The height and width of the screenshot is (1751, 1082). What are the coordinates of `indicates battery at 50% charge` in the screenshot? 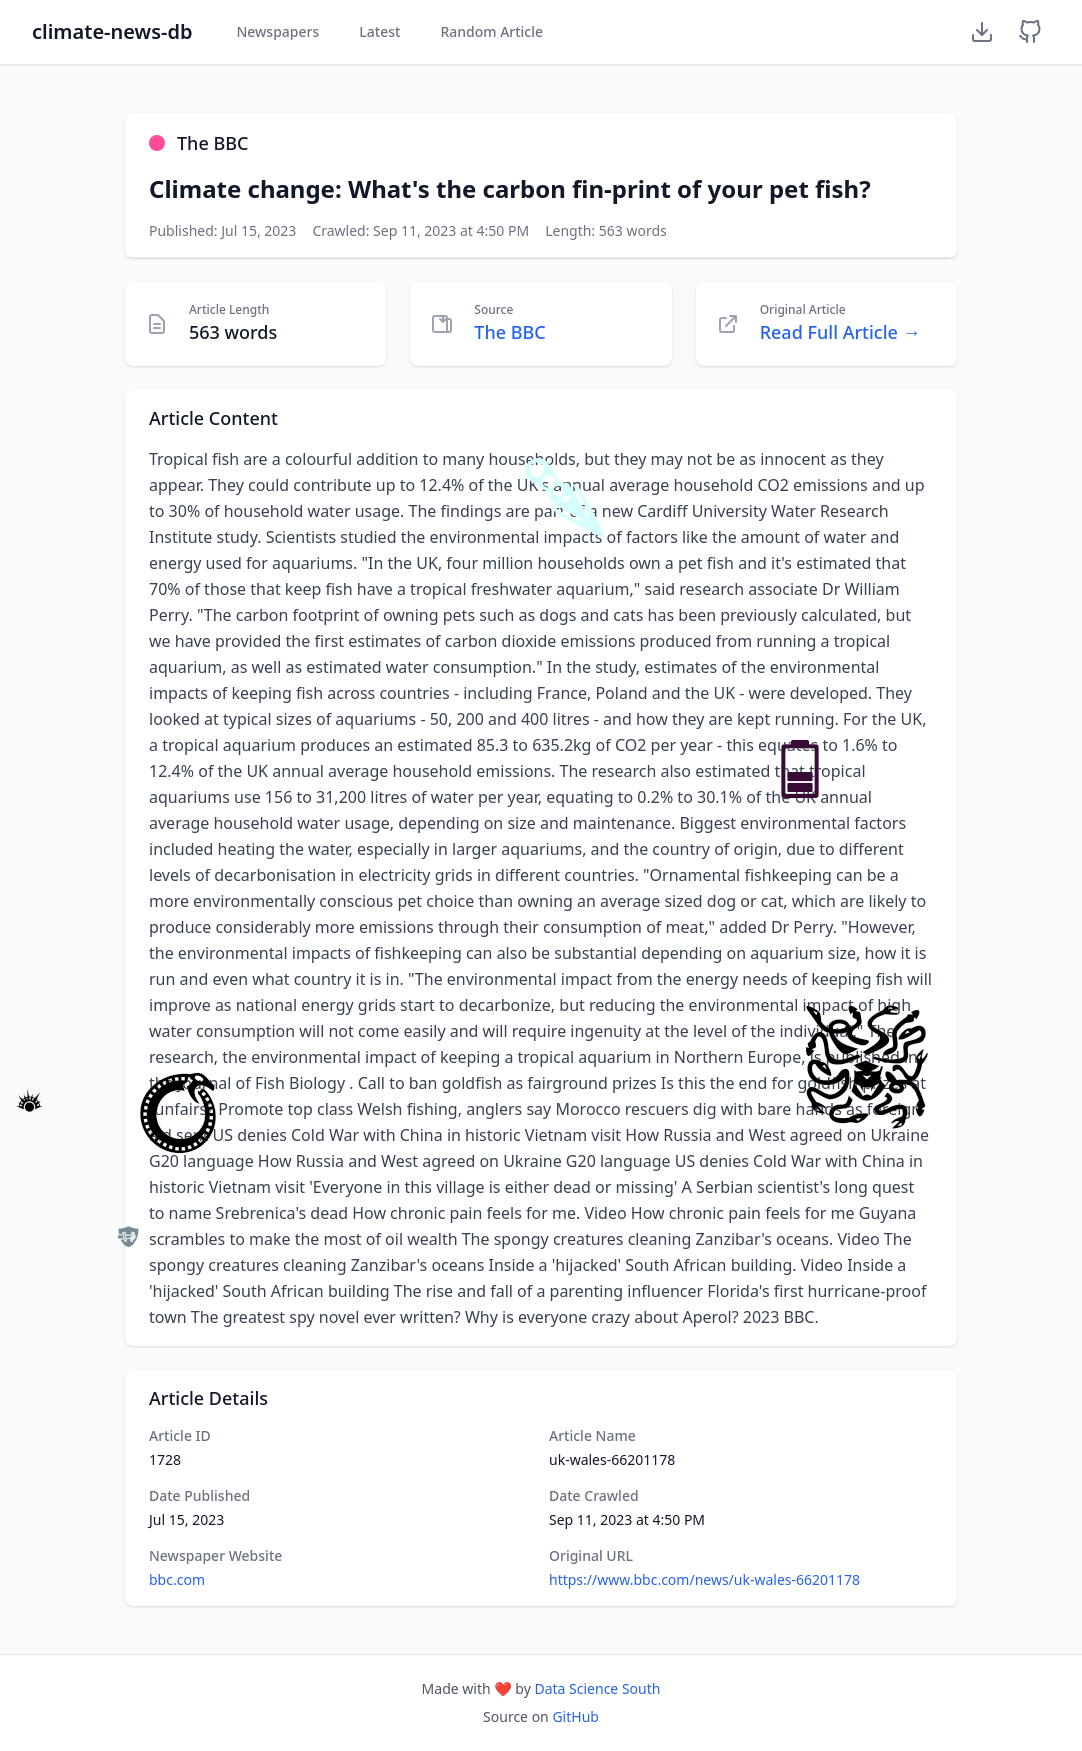 It's located at (800, 769).